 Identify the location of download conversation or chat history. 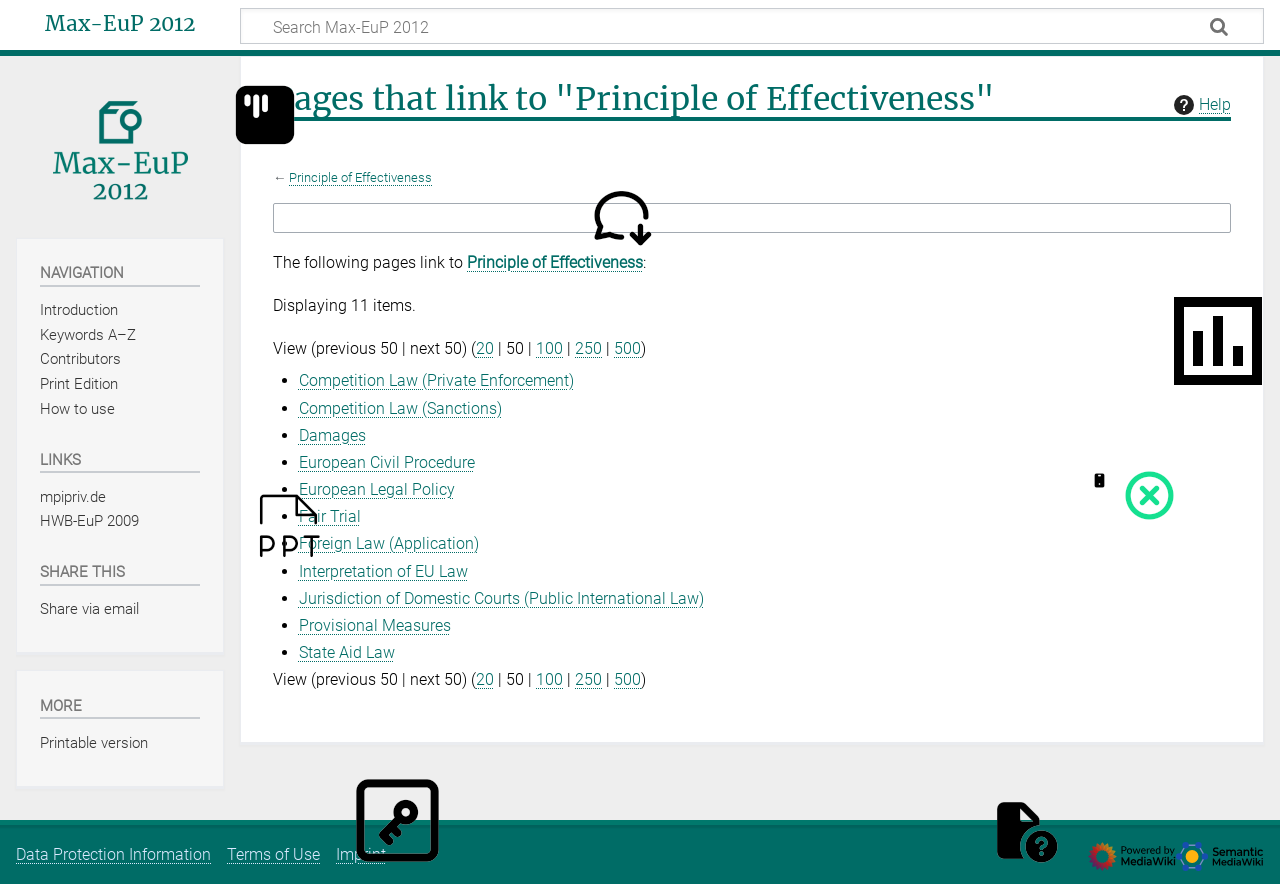
(621, 215).